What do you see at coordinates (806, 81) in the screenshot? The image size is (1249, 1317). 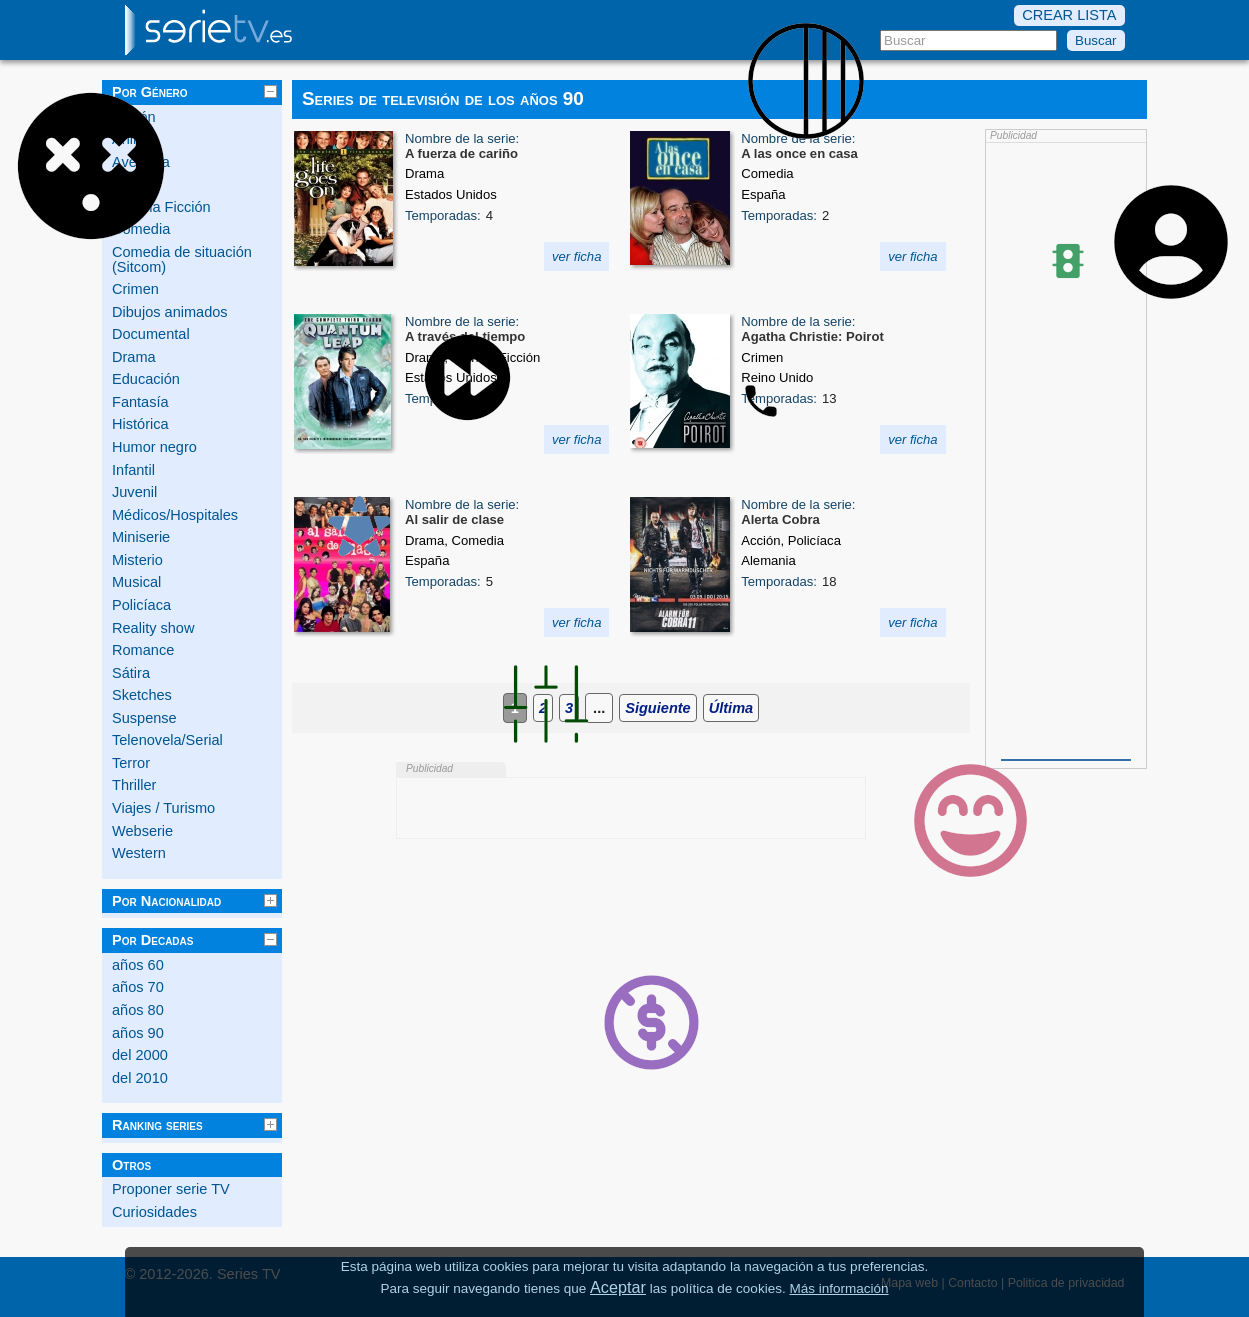 I see `toggle between light and dark mode` at bounding box center [806, 81].